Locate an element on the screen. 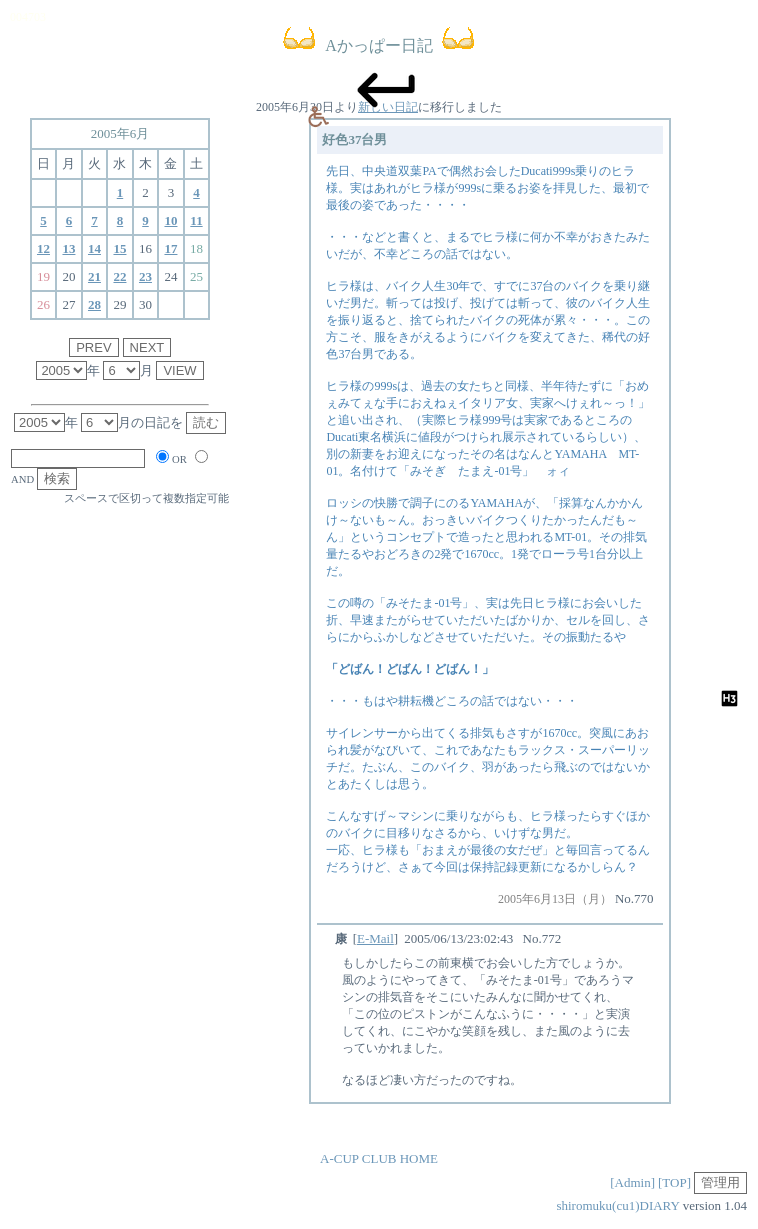  indicates wheelchair accessible facilities is located at coordinates (317, 117).